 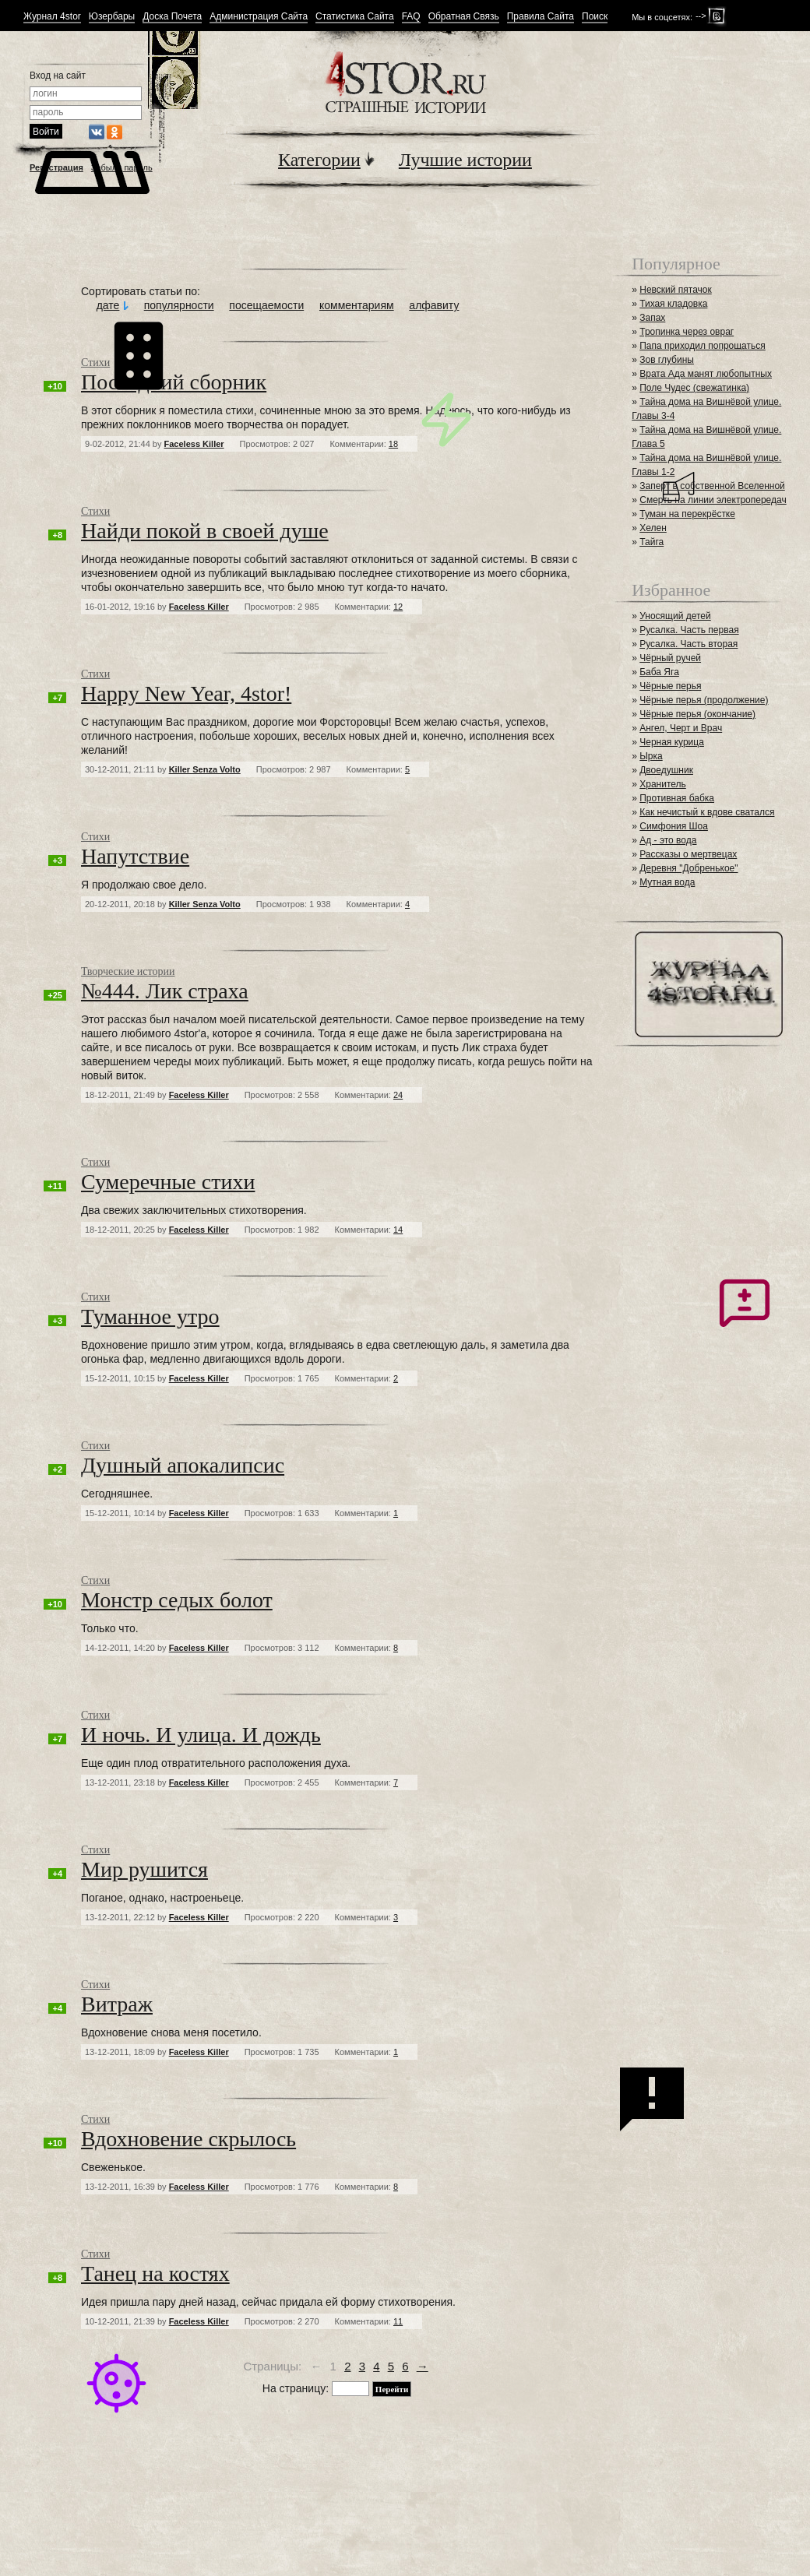 What do you see at coordinates (116, 2383) in the screenshot?
I see `indicates a virus or malware threat detected` at bounding box center [116, 2383].